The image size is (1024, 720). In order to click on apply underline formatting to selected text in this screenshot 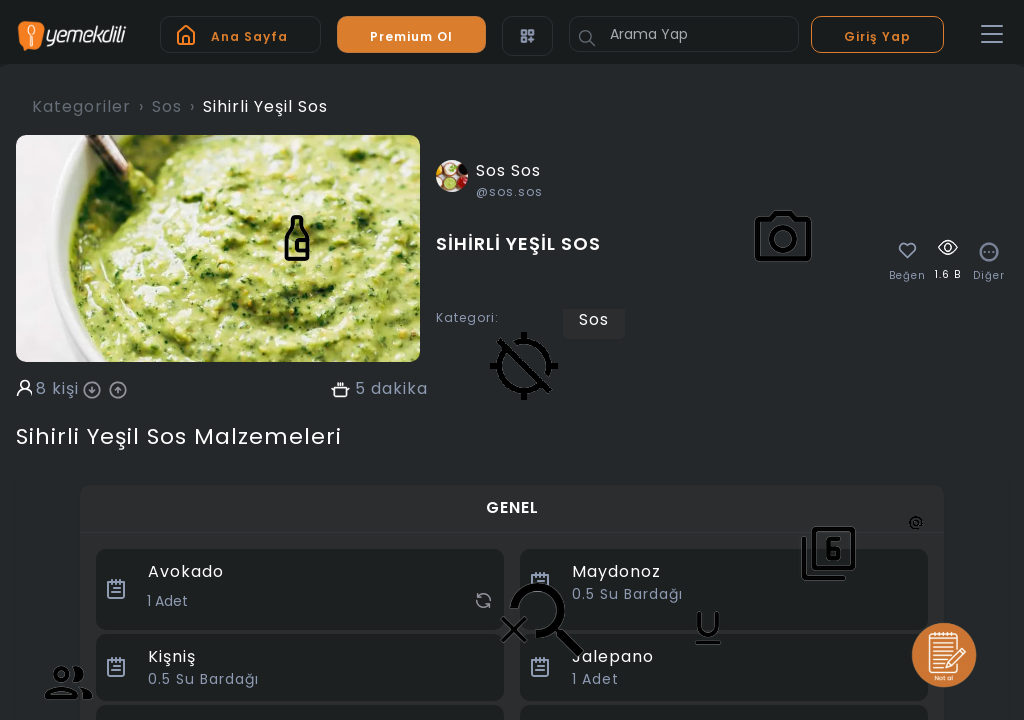, I will do `click(708, 628)`.